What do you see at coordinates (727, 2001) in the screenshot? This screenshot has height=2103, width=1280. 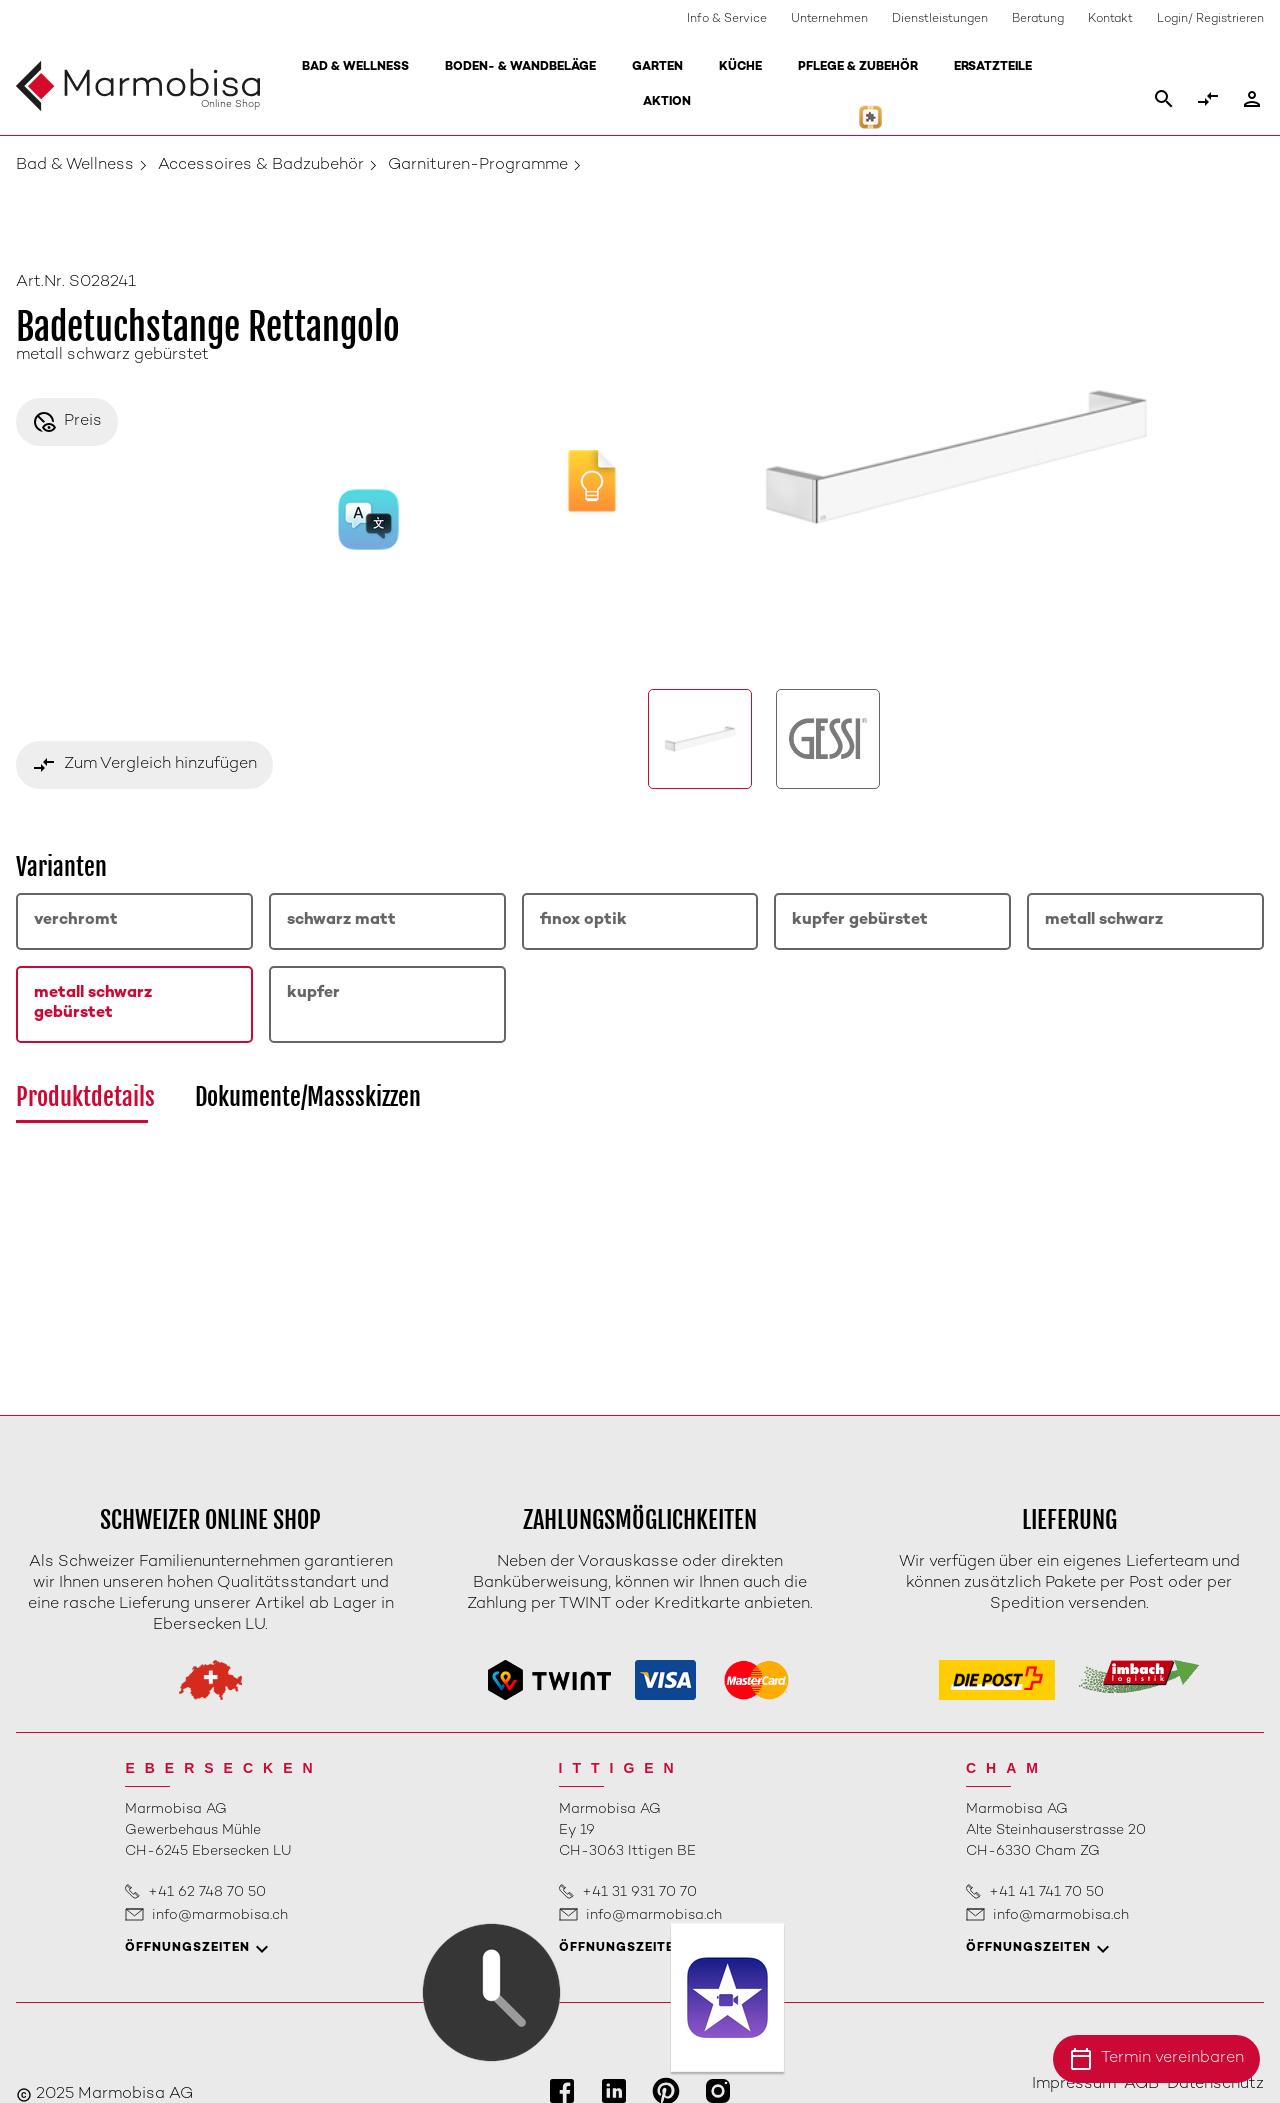 I see `open a mobile video project in iMovie` at bounding box center [727, 2001].